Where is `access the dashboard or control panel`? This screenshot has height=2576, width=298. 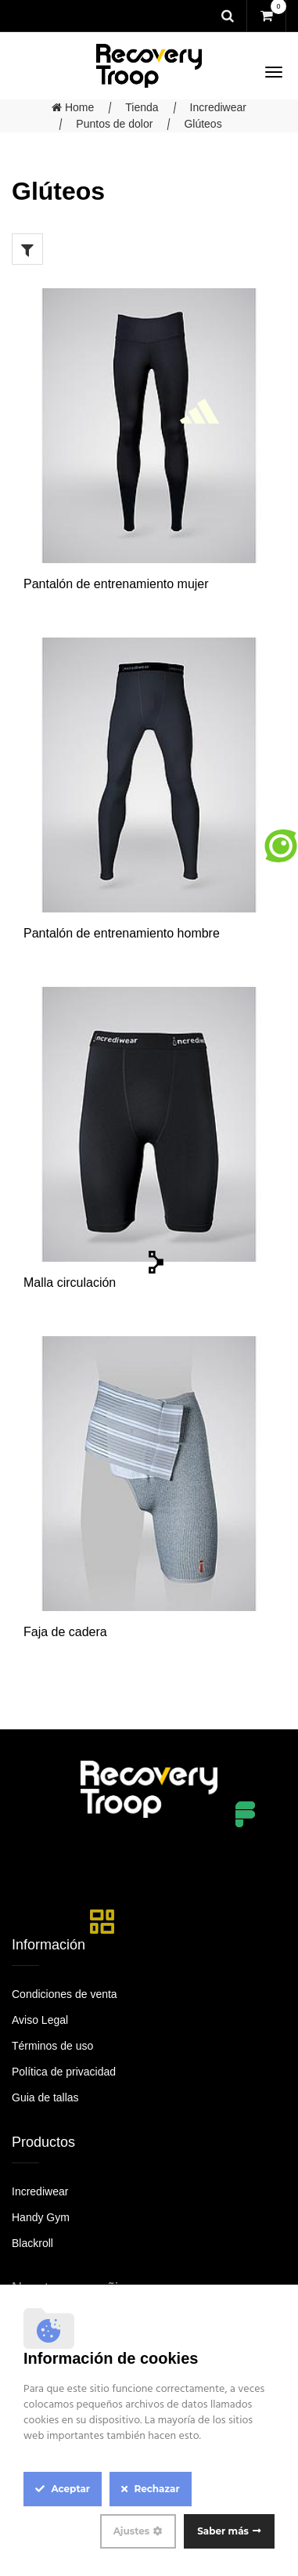
access the dashboard or control panel is located at coordinates (102, 1921).